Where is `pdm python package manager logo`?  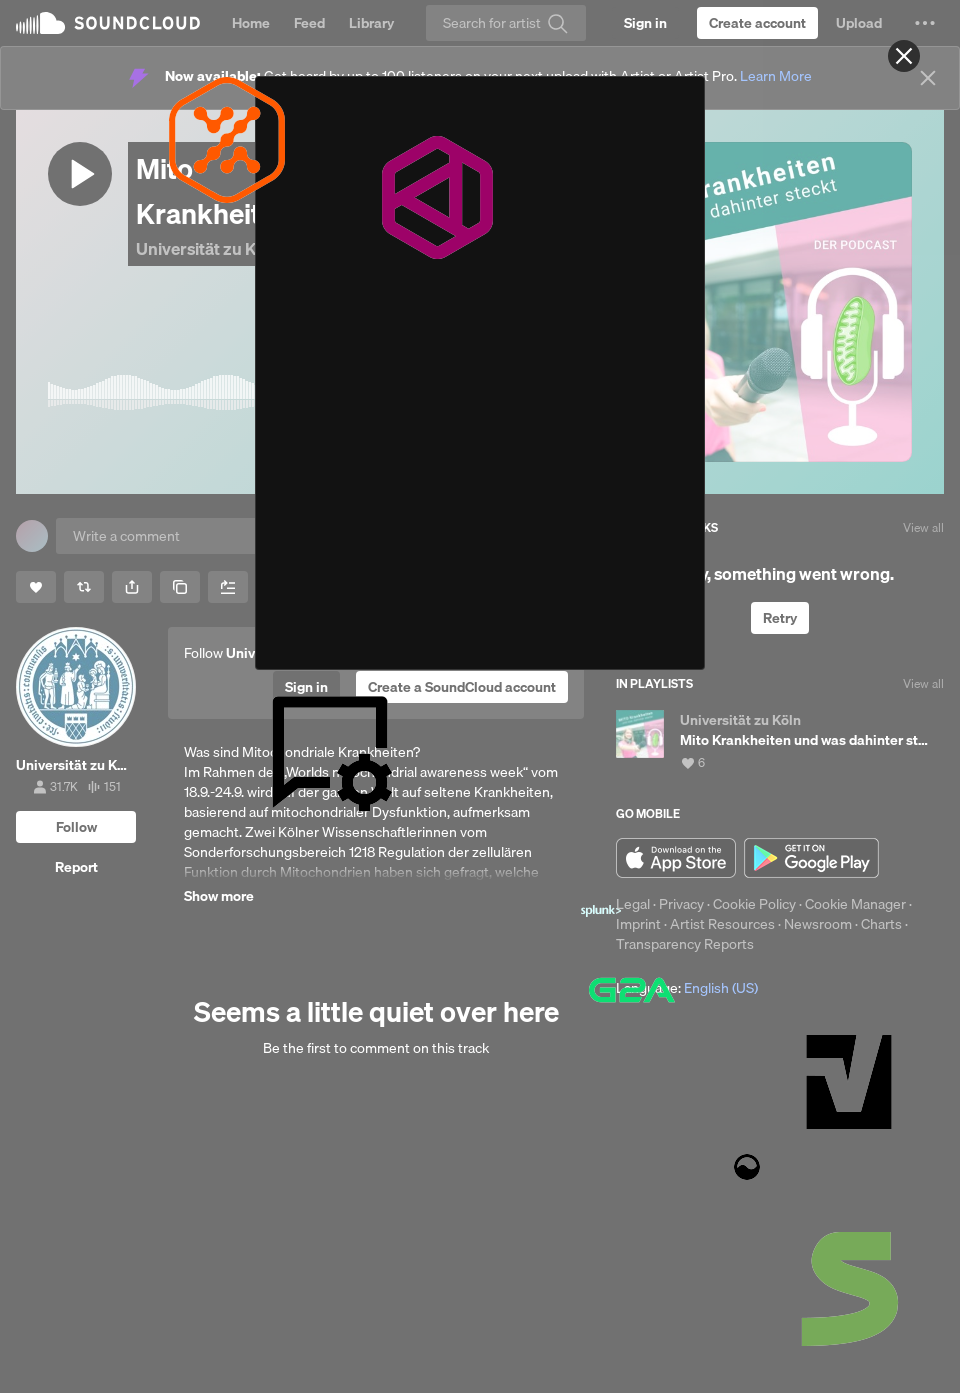 pdm python package manager logo is located at coordinates (437, 197).